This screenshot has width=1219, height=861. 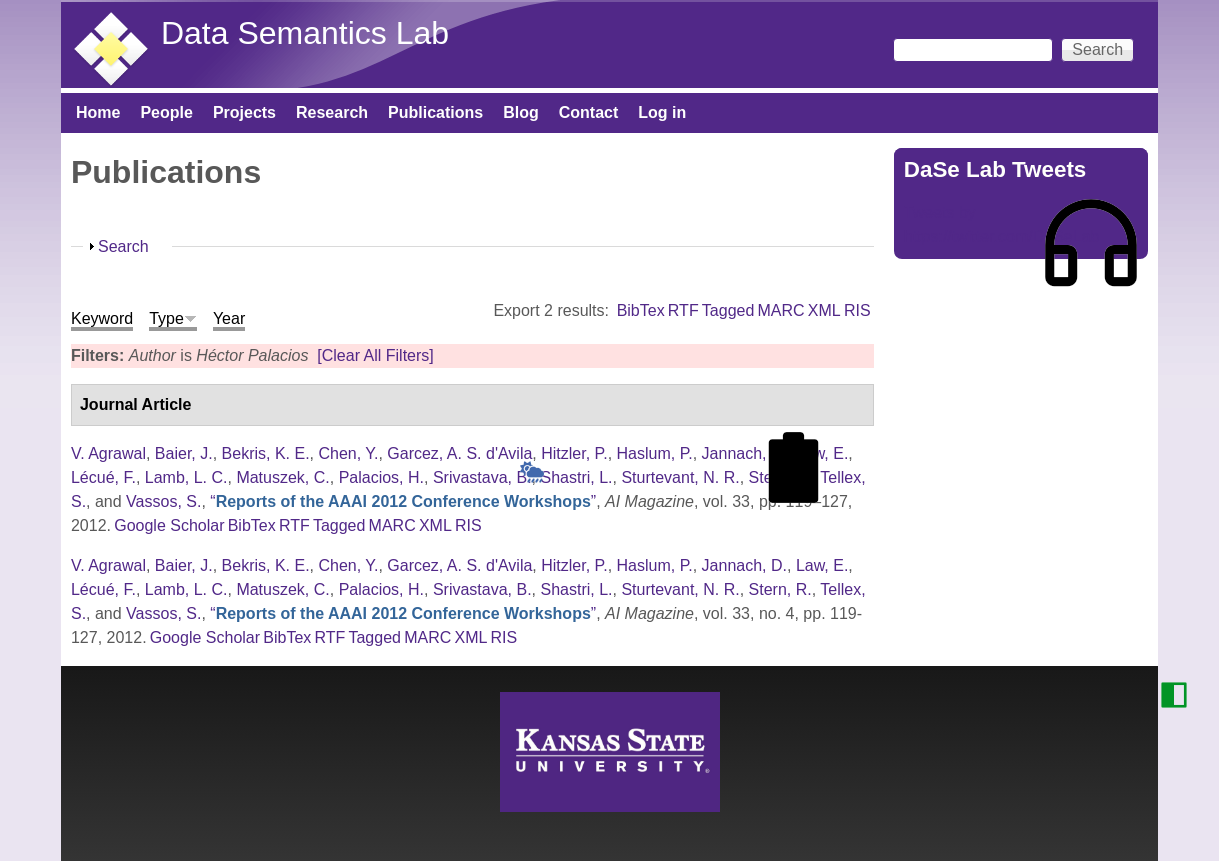 What do you see at coordinates (532, 472) in the screenshot?
I see `rainyun brand logo` at bounding box center [532, 472].